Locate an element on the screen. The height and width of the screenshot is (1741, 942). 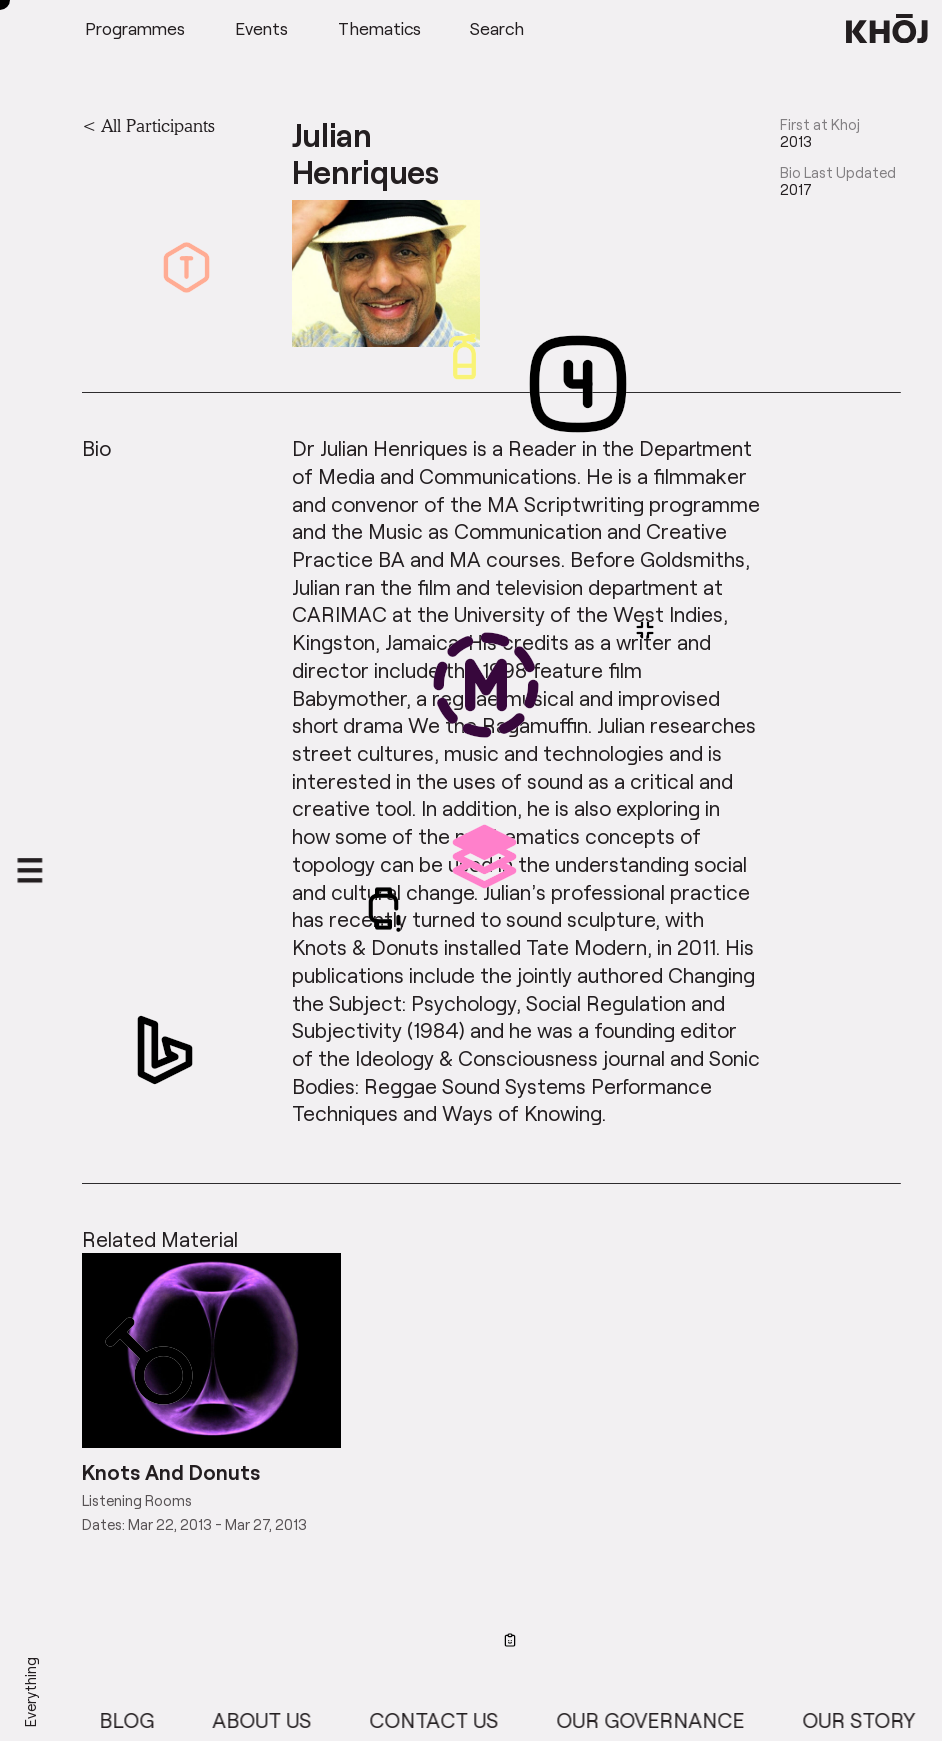
view front layer of a stack is located at coordinates (484, 856).